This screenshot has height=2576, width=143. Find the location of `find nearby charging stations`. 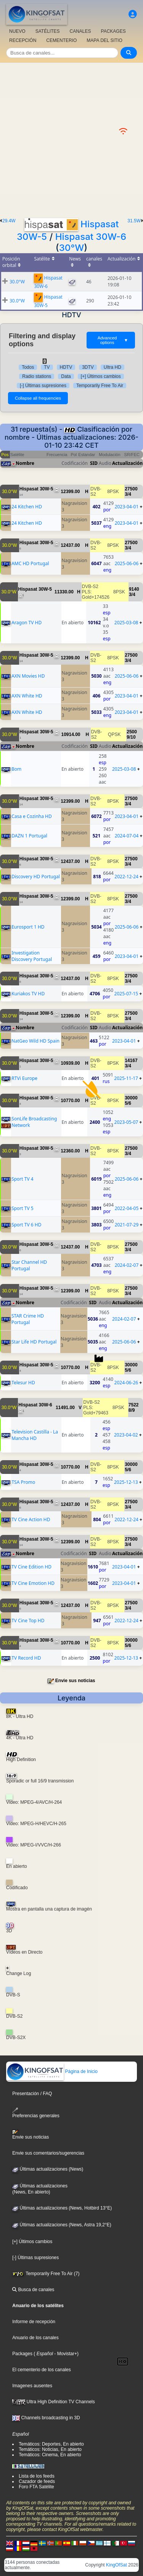

find nearby charging stations is located at coordinates (45, 361).